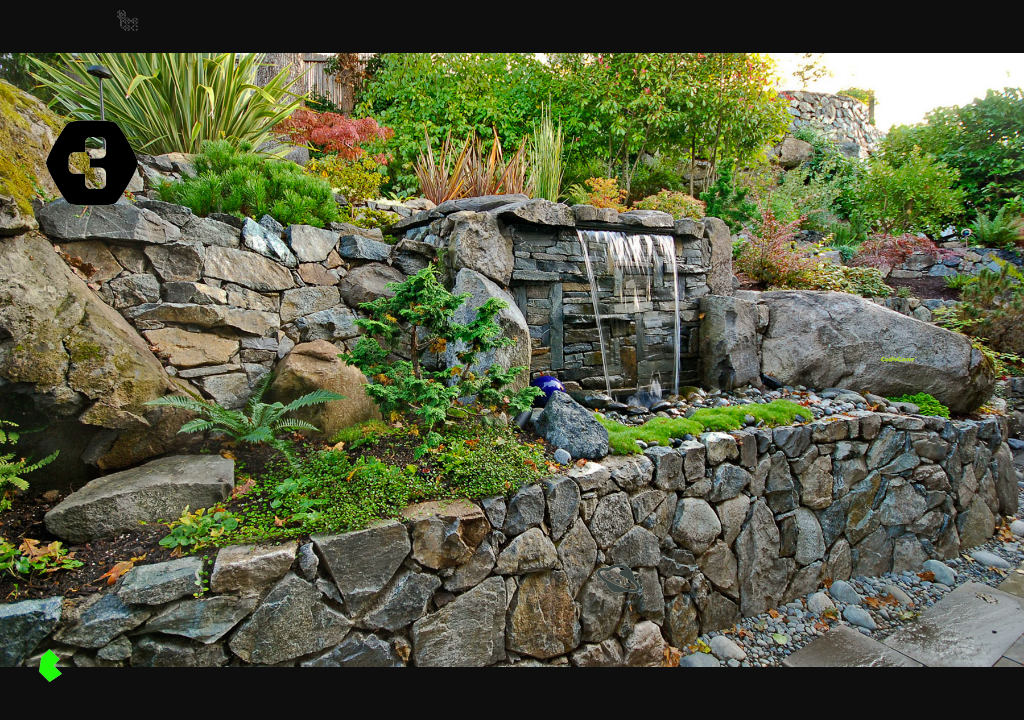 The width and height of the screenshot is (1024, 720). Describe the element at coordinates (899, 359) in the screenshot. I see `visit the CodinGame platform` at that location.